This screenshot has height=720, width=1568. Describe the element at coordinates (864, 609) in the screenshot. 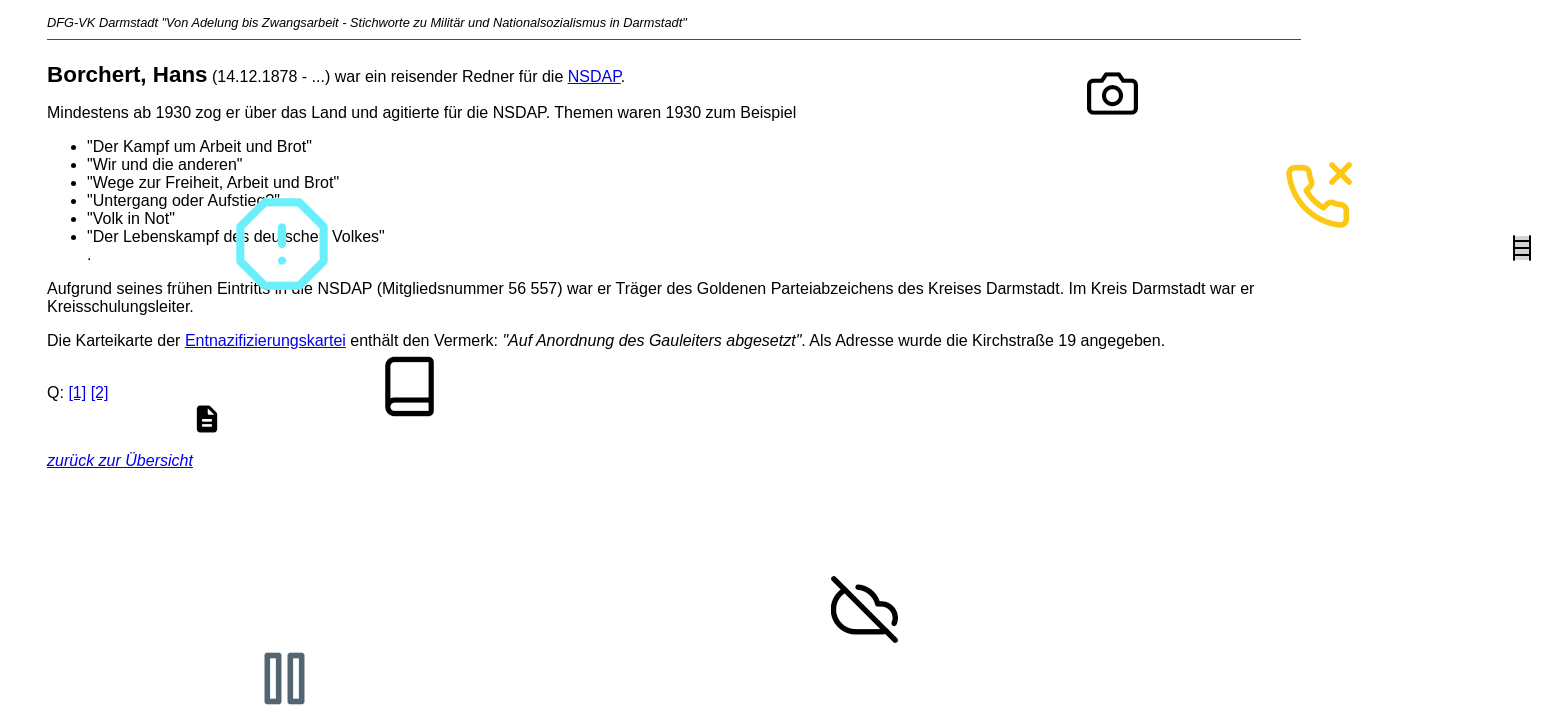

I see `indicates offline mode or no cloud connection` at that location.